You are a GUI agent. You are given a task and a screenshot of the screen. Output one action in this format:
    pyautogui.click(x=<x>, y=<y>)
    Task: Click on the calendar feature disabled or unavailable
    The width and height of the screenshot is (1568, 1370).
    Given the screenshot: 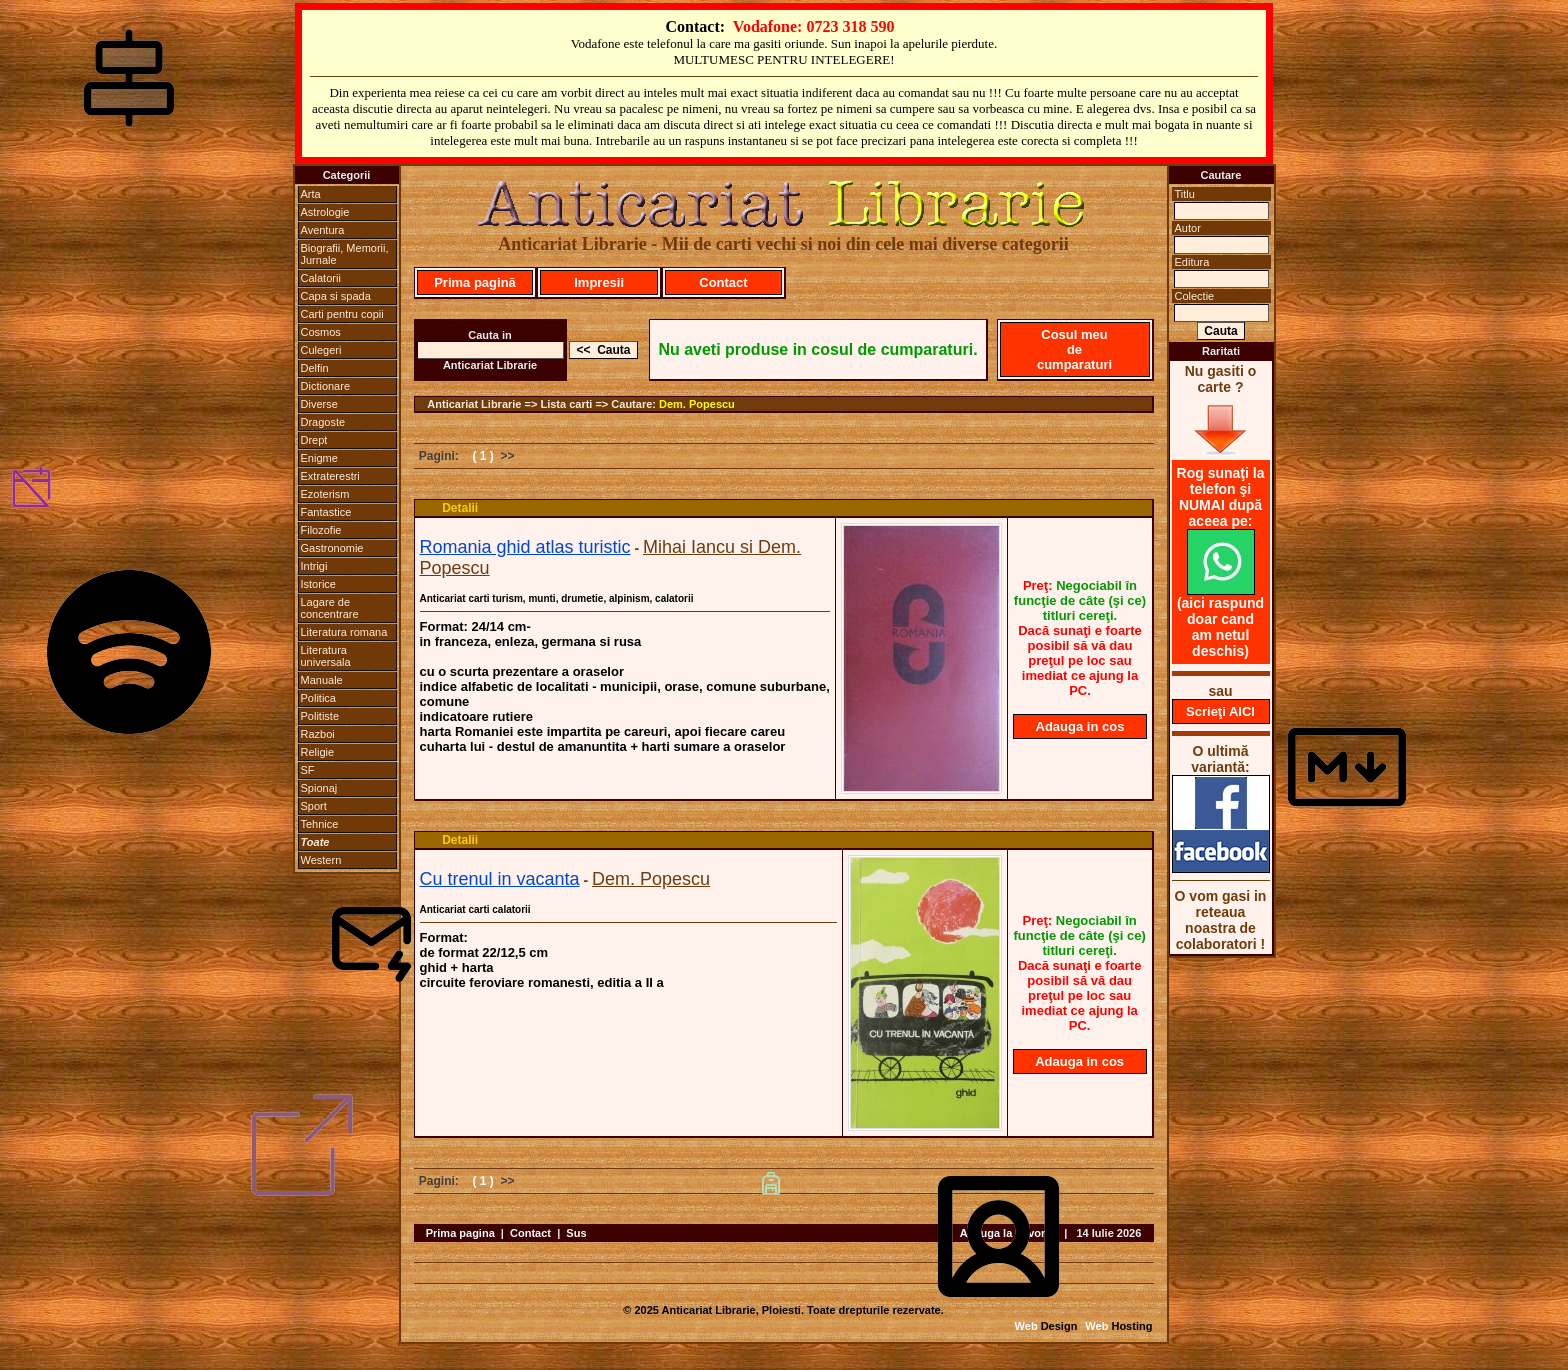 What is the action you would take?
    pyautogui.click(x=31, y=488)
    